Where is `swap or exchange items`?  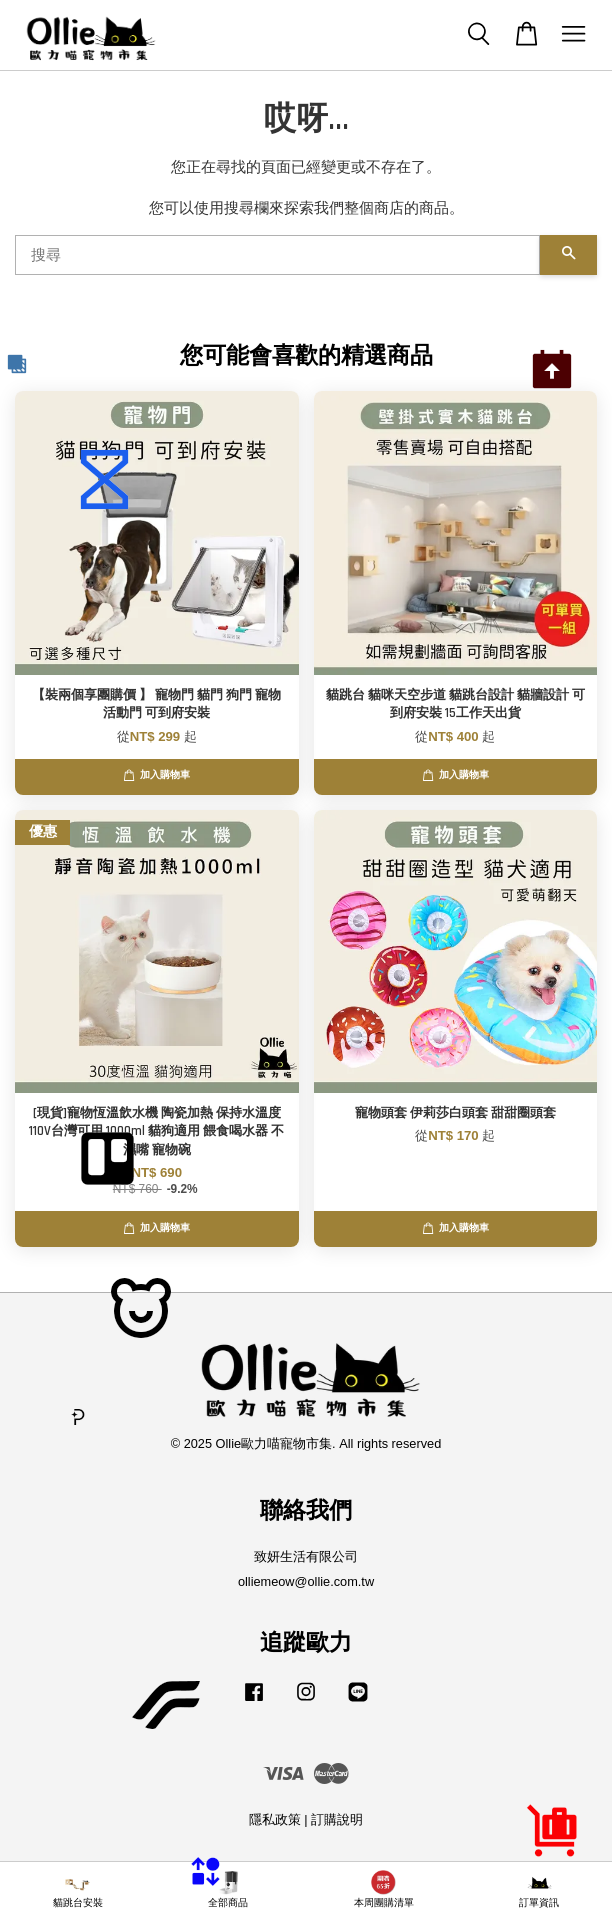
swap or exchange items is located at coordinates (205, 1871).